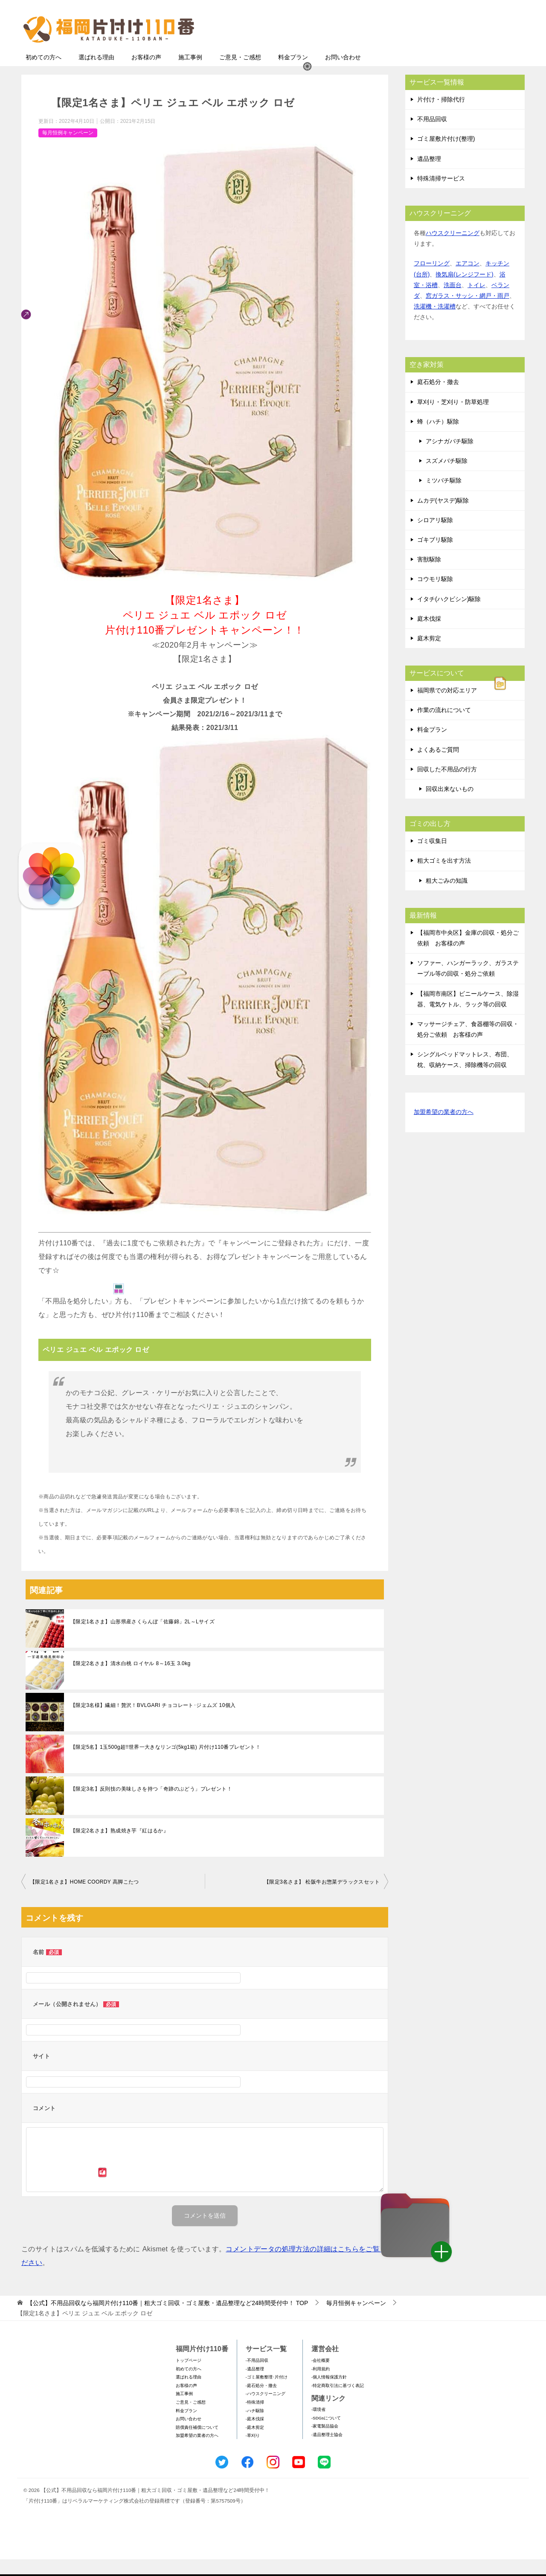 This screenshot has height=2576, width=546. I want to click on select all items in the current view, so click(119, 1289).